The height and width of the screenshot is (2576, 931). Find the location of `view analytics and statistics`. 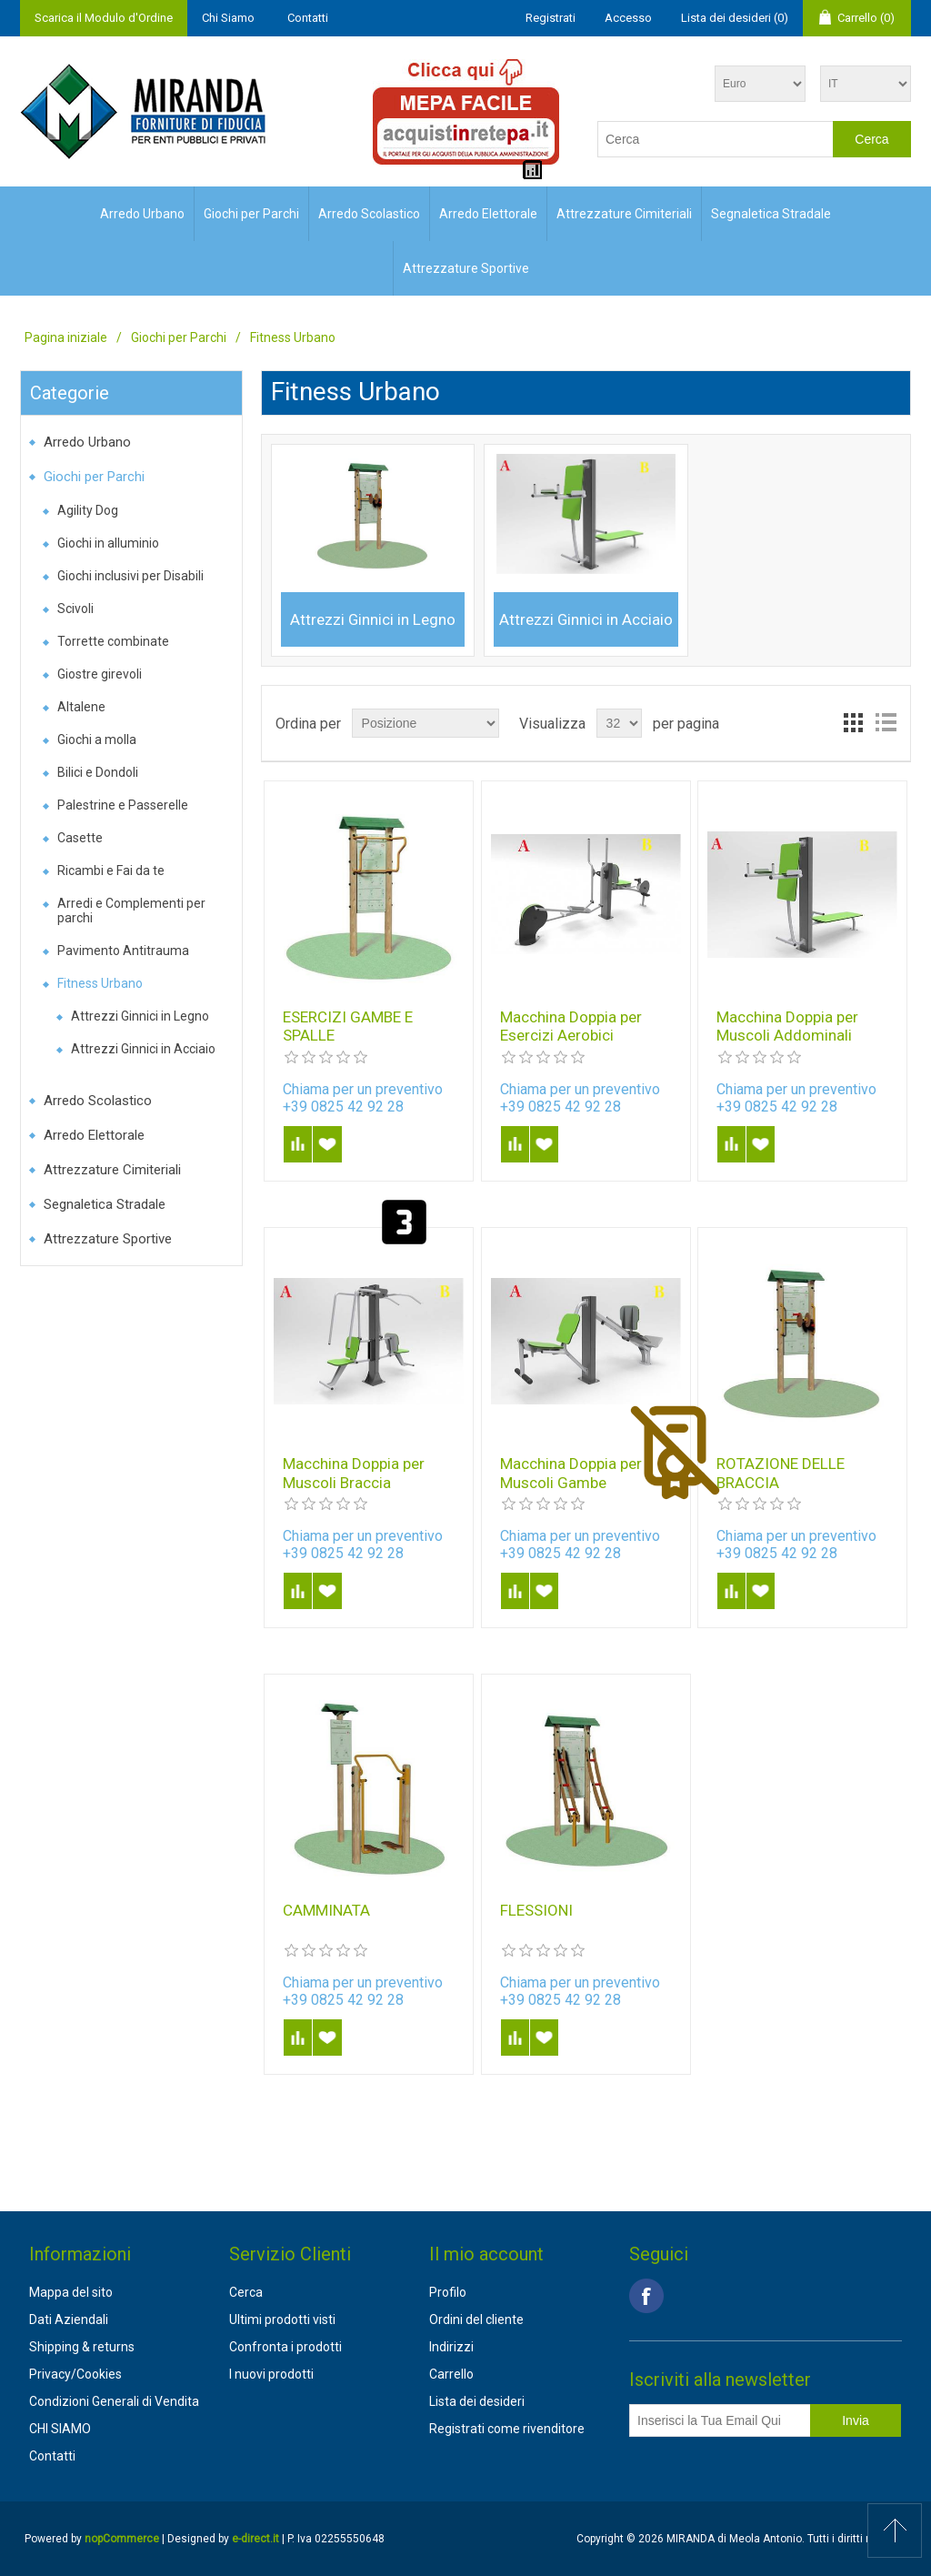

view analytics and statistics is located at coordinates (533, 170).